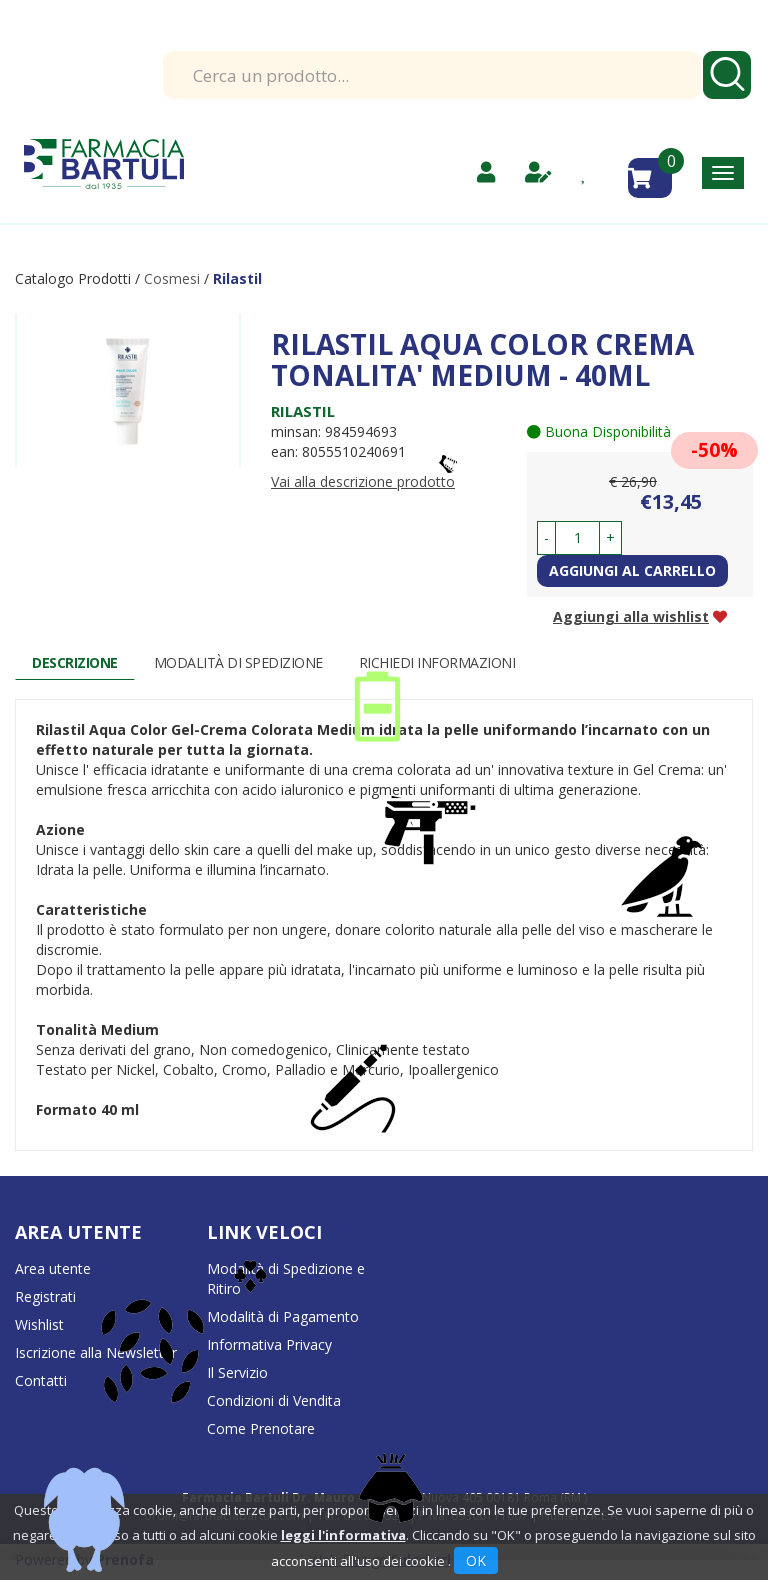 The height and width of the screenshot is (1580, 768). Describe the element at coordinates (85, 1519) in the screenshot. I see `select roast chicken as a food item` at that location.